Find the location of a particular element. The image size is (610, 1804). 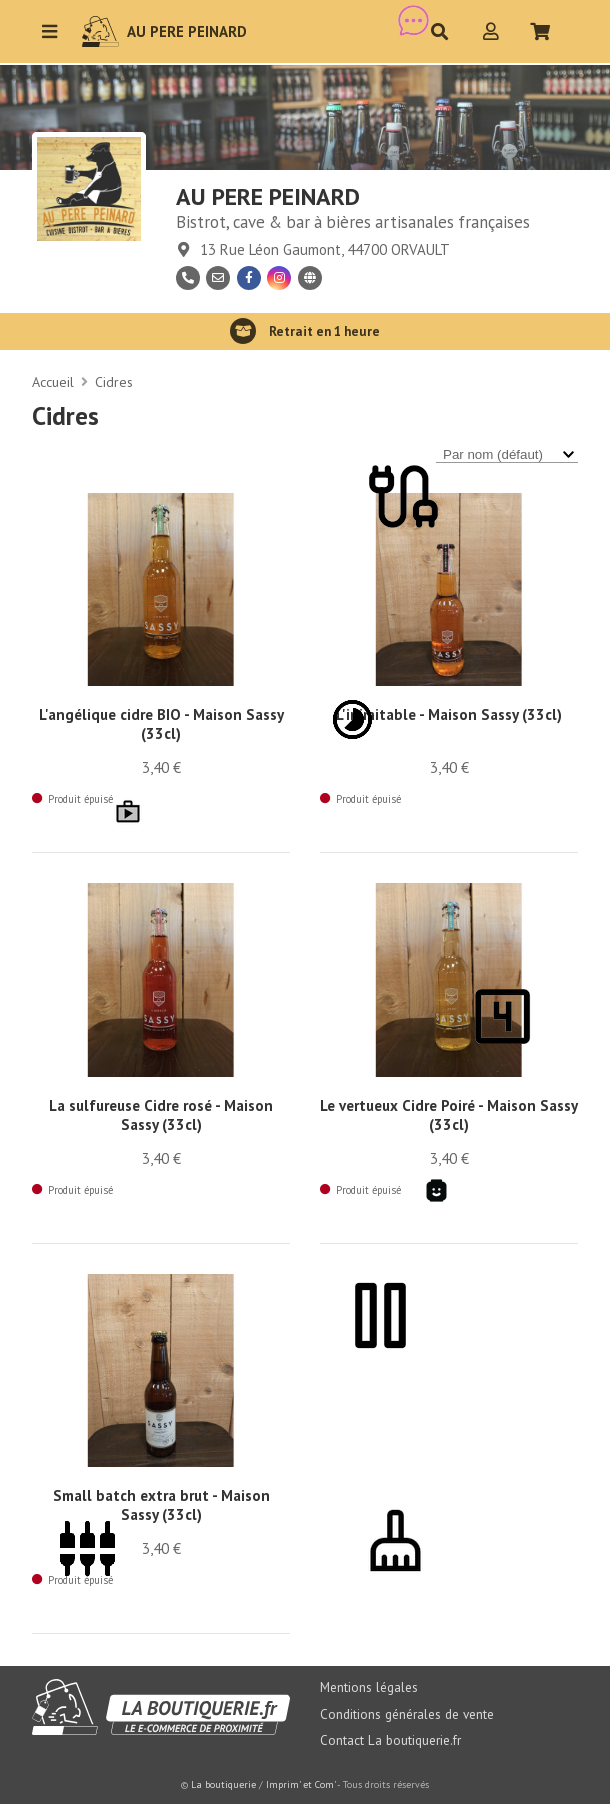

pause media playback is located at coordinates (380, 1315).